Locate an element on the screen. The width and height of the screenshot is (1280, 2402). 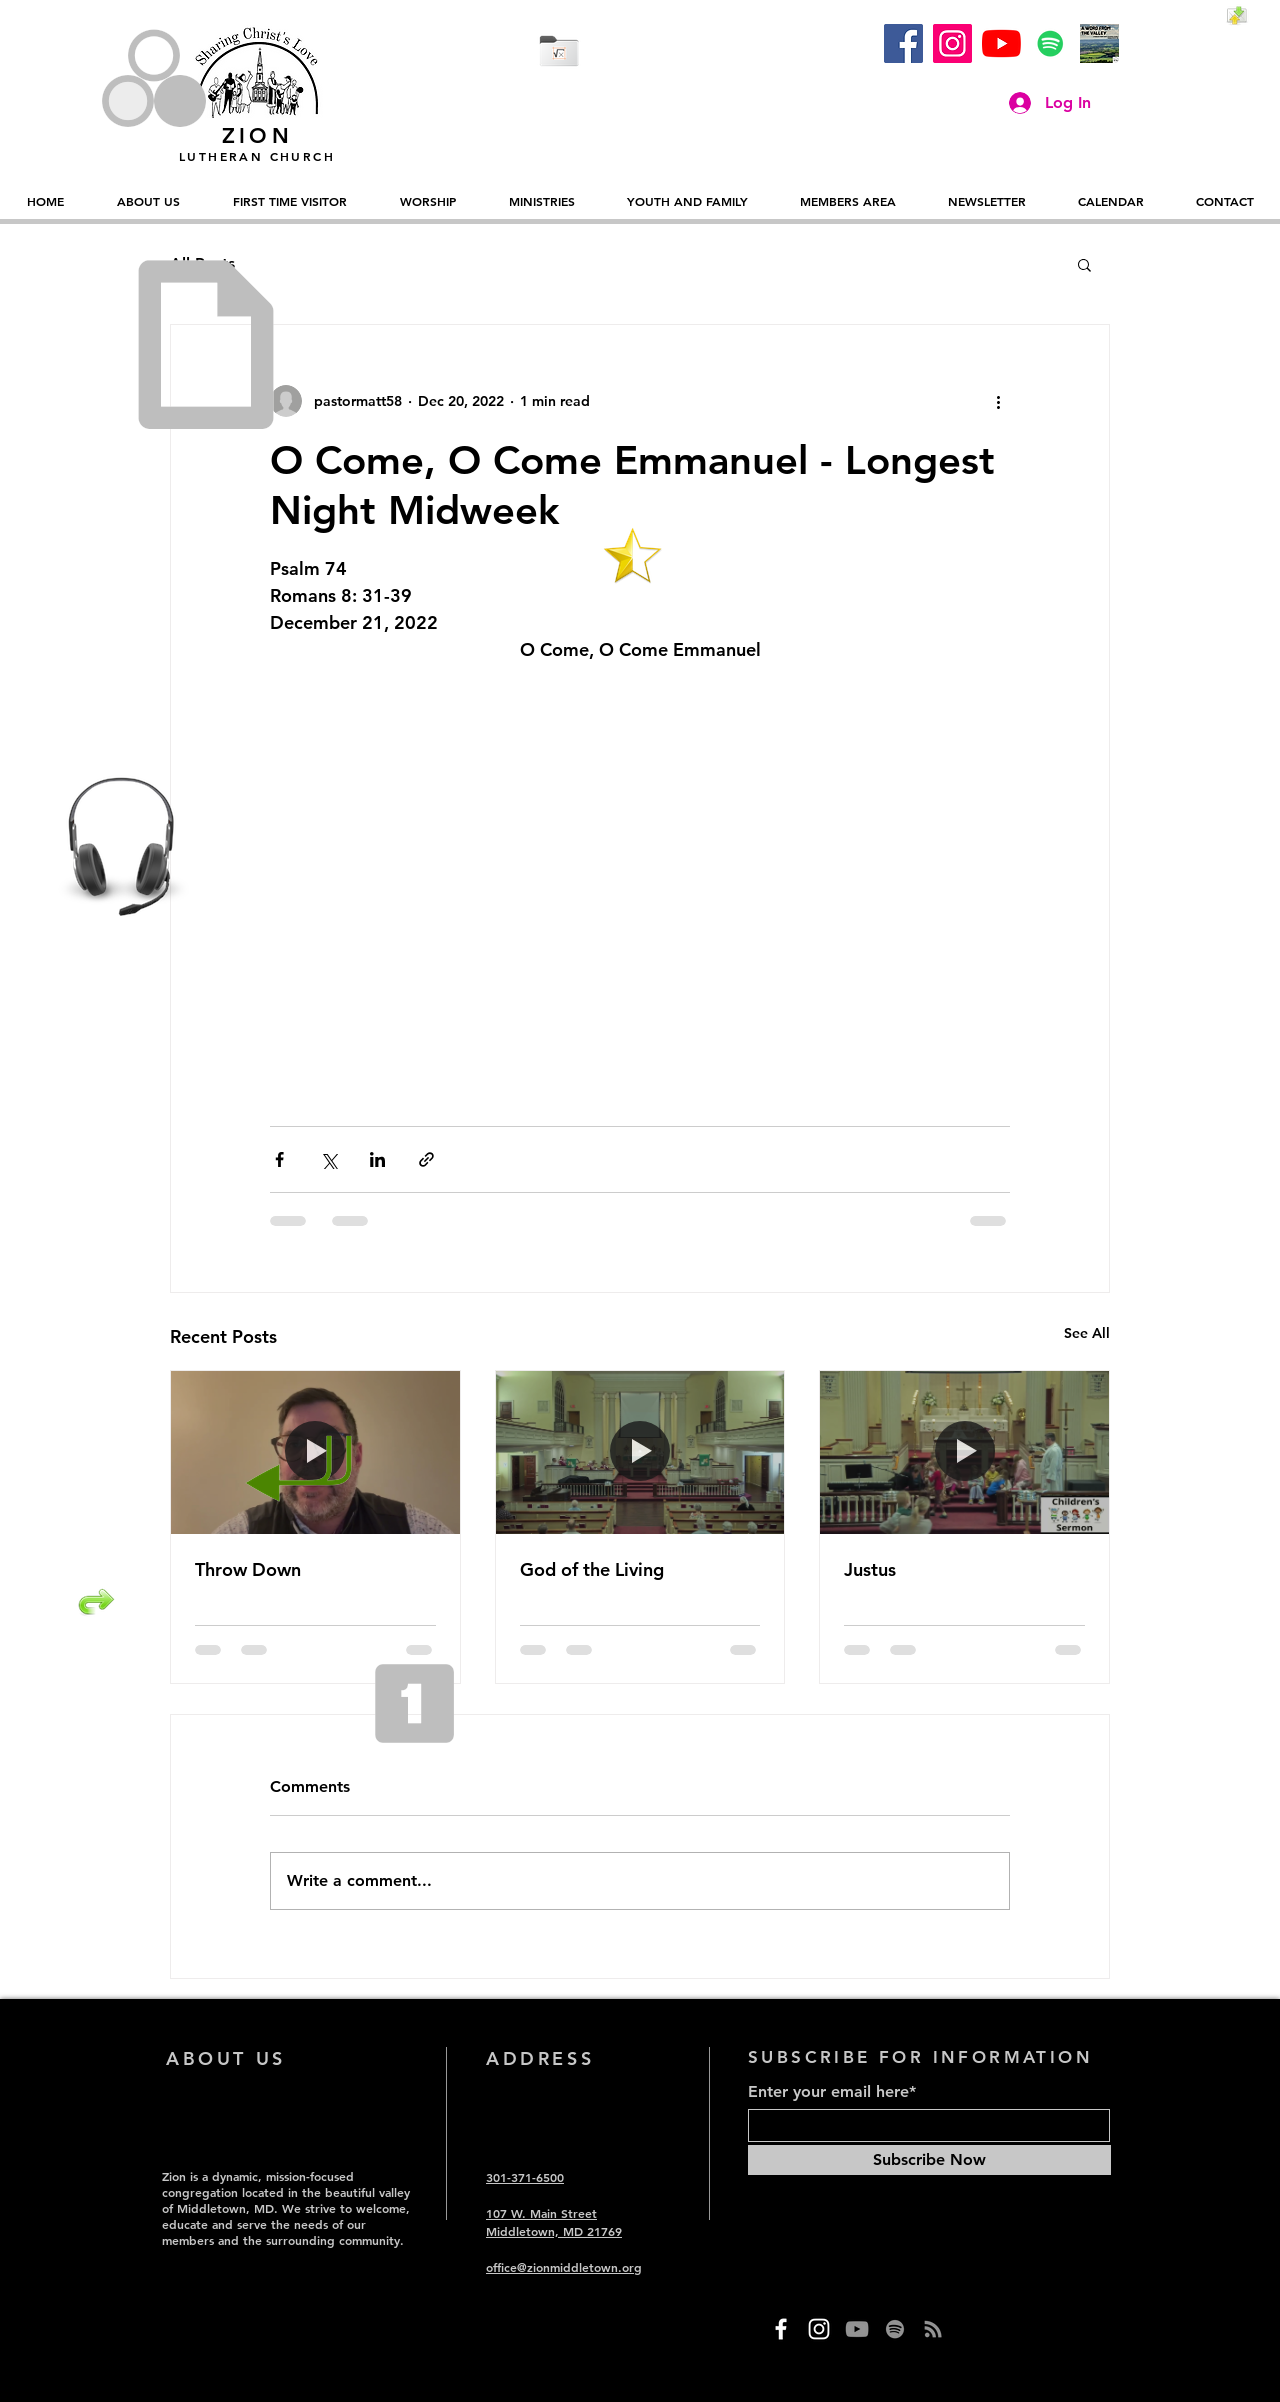
folder containing LibreOffice Math formula files is located at coordinates (559, 52).